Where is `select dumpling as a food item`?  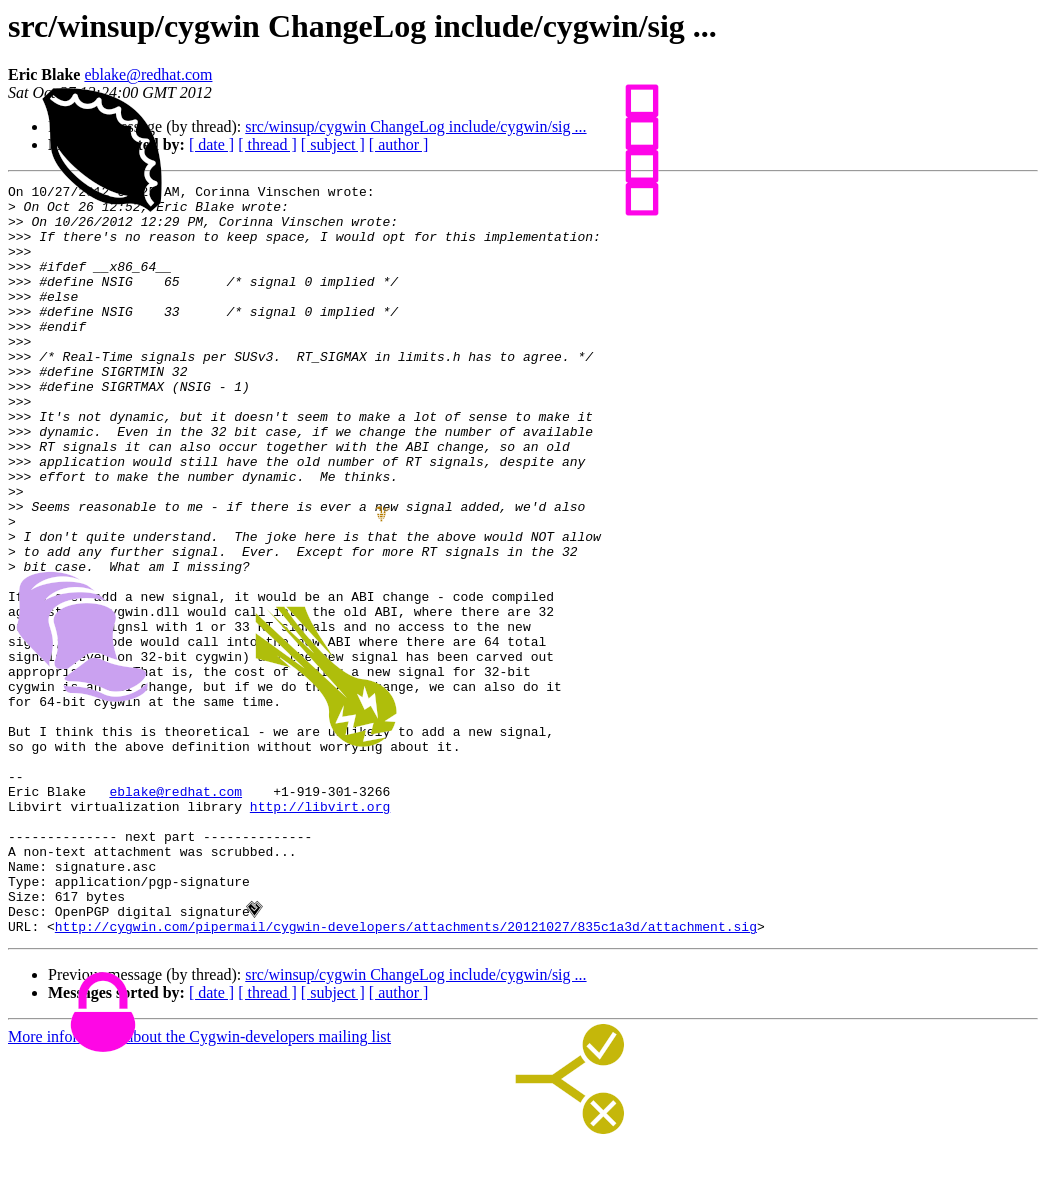 select dumpling as a food item is located at coordinates (102, 150).